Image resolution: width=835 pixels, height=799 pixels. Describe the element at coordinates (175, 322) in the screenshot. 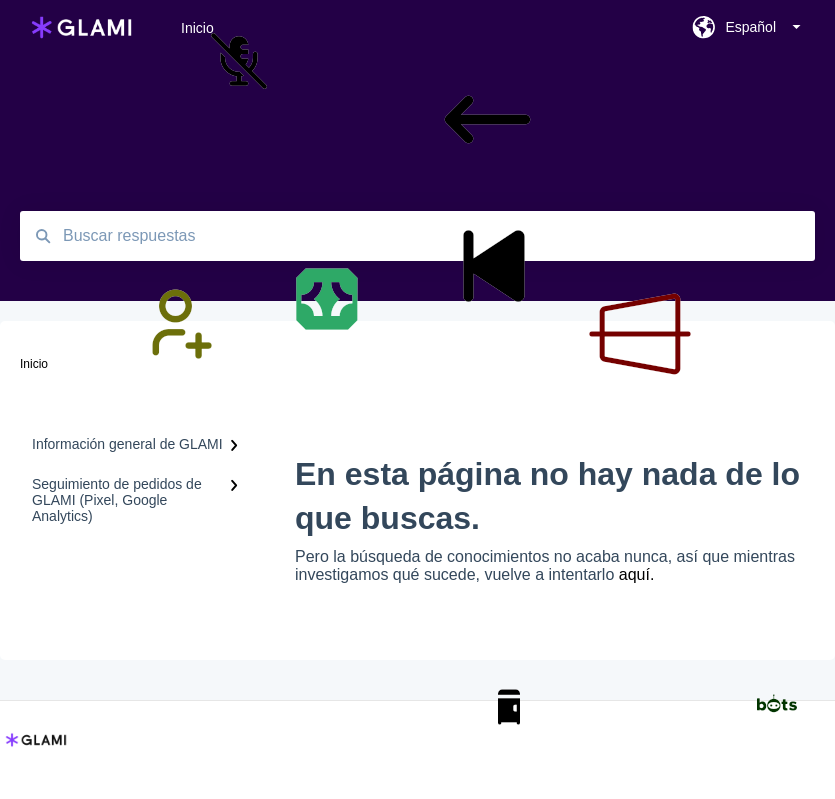

I see `add a new contact or friend` at that location.